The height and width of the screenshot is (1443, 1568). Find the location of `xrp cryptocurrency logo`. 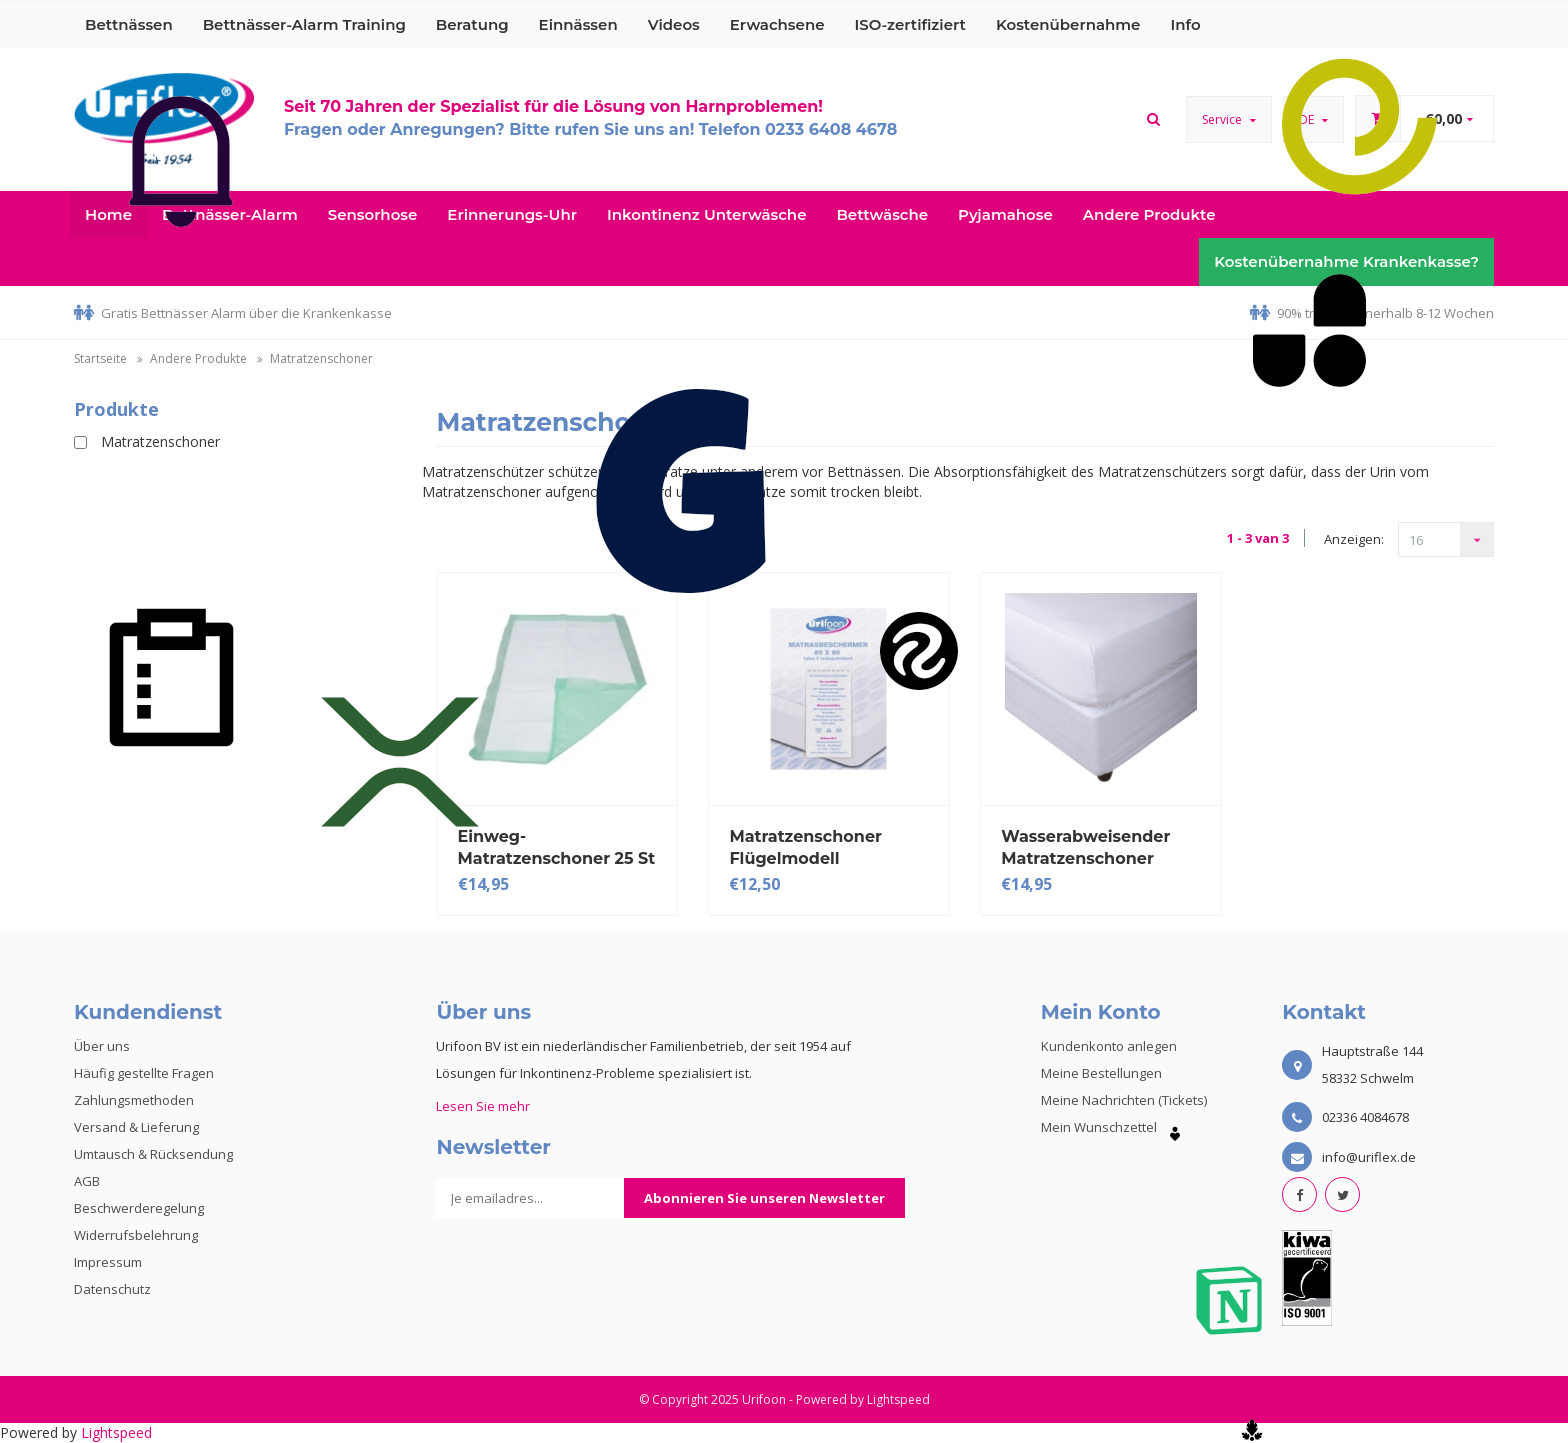

xrp cryptocurrency logo is located at coordinates (400, 762).